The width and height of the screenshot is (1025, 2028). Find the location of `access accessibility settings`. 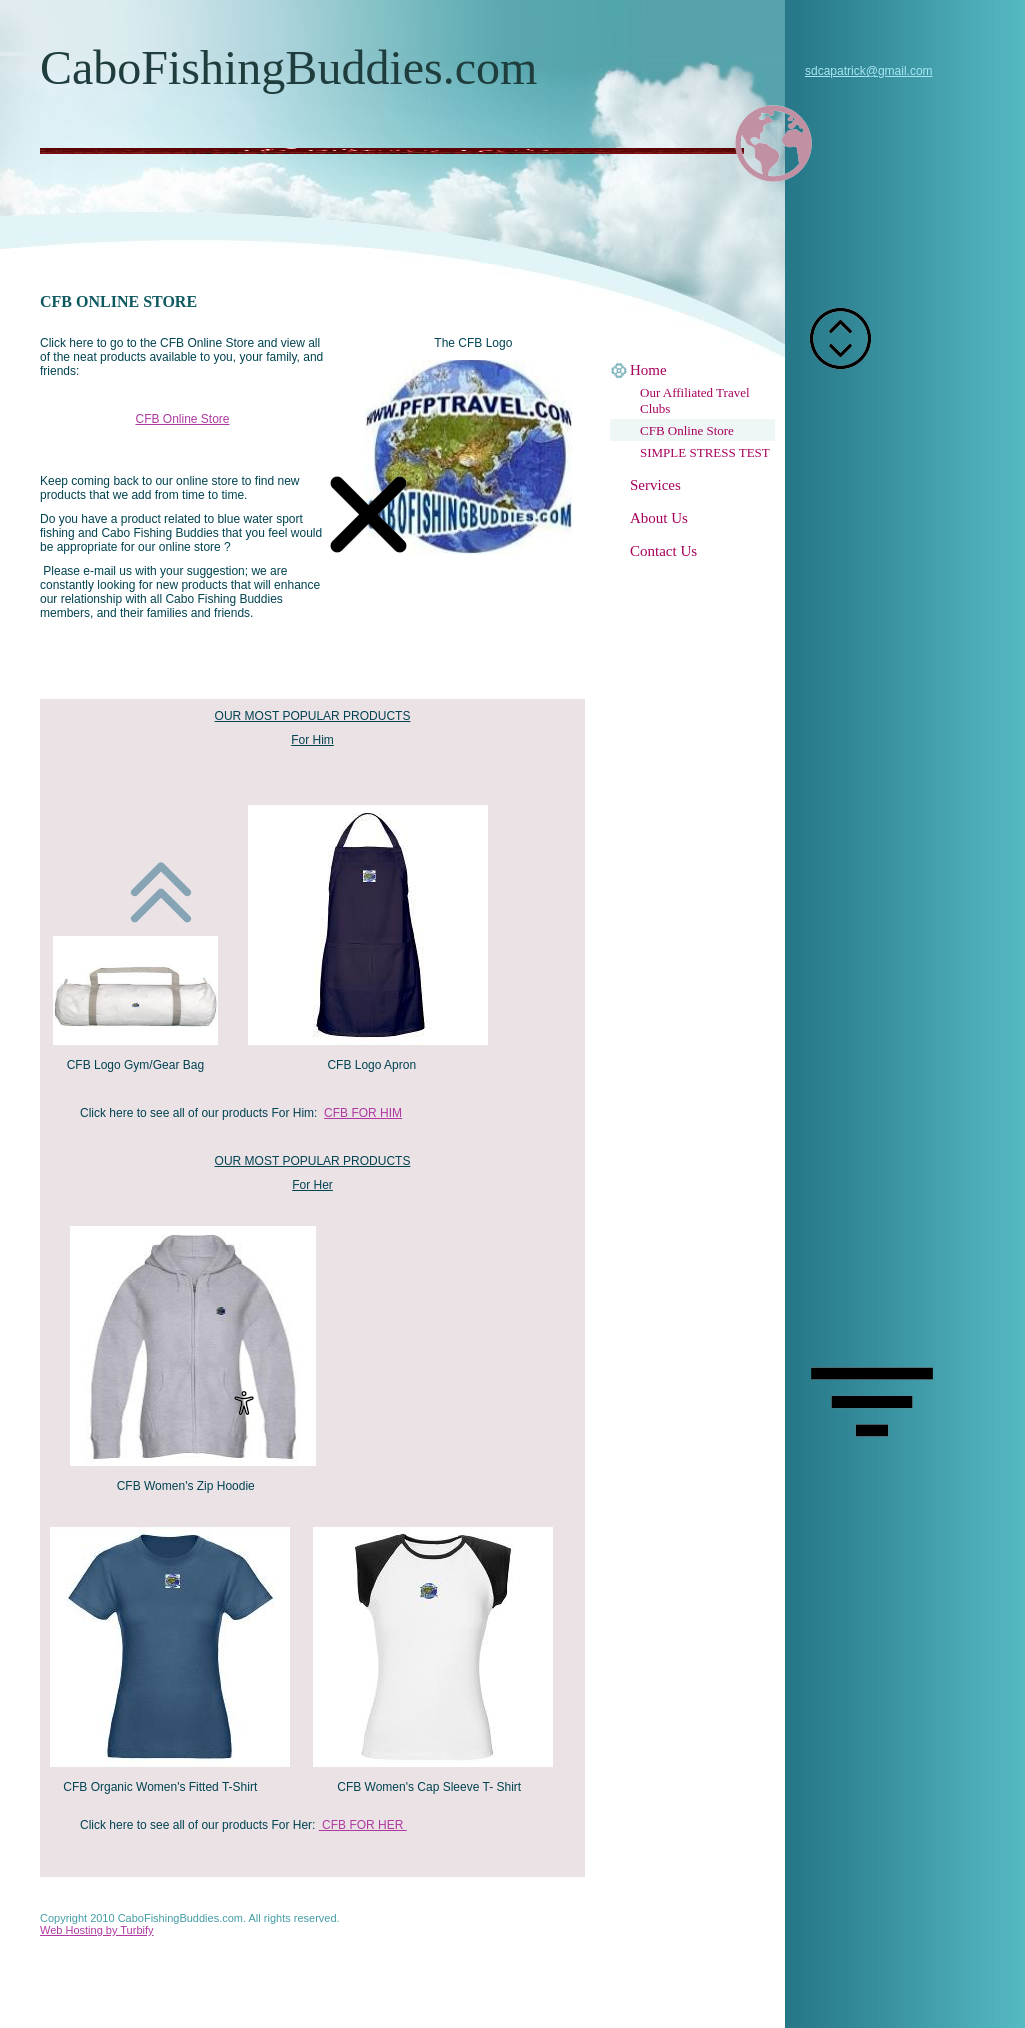

access accessibility settings is located at coordinates (244, 1403).